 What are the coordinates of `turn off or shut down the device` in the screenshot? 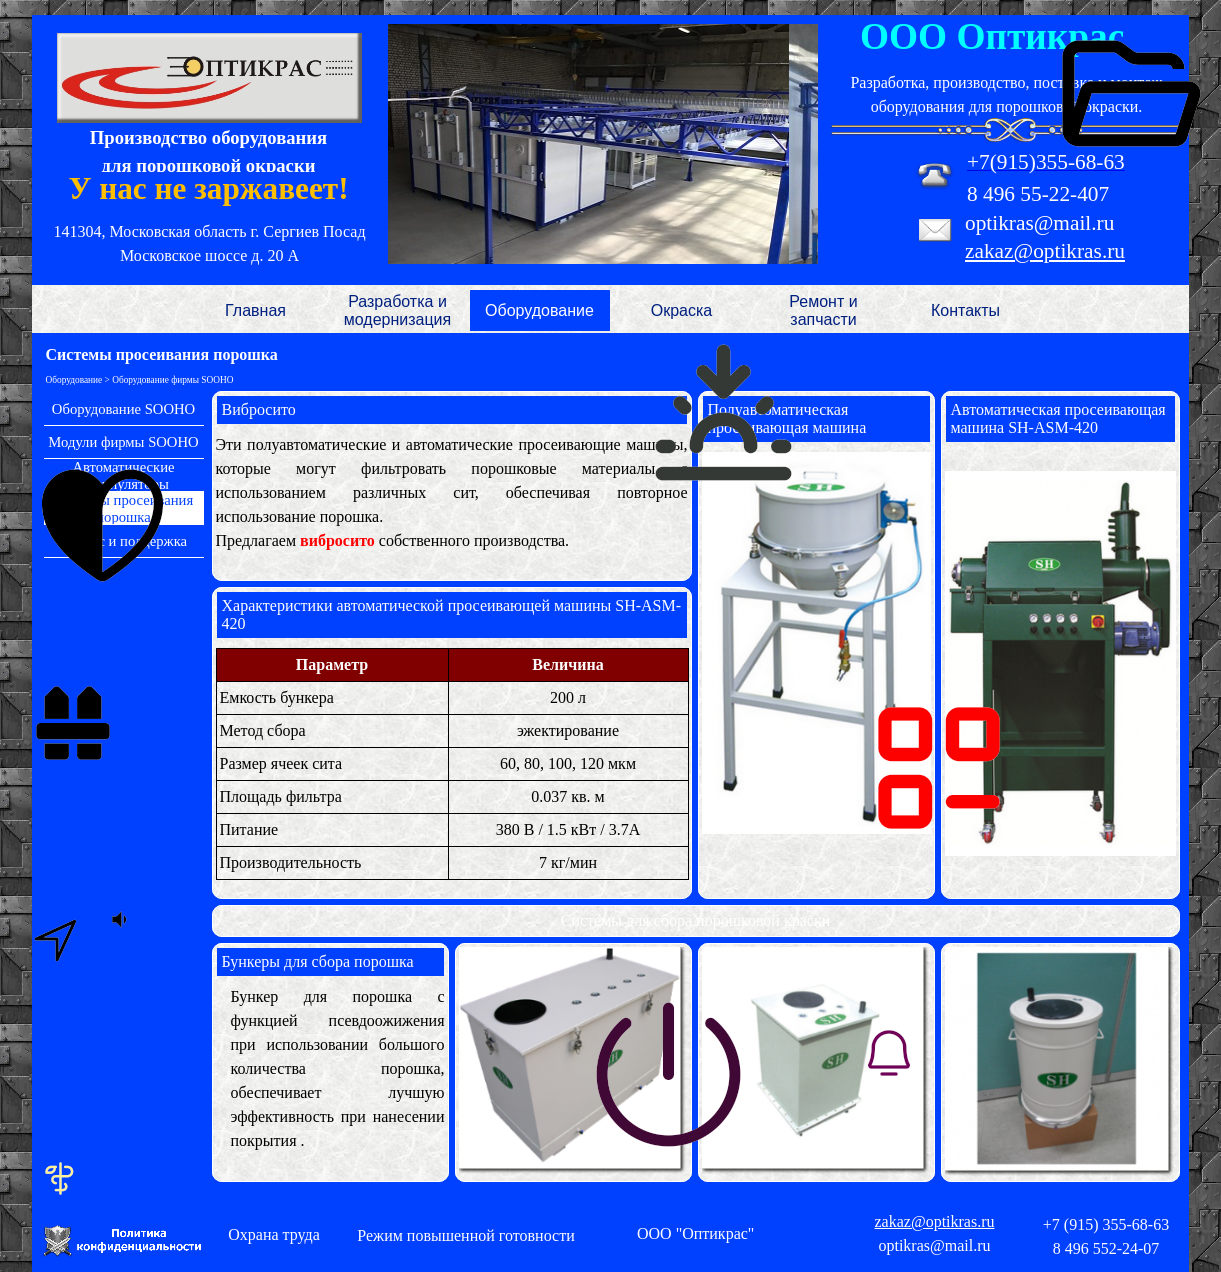 It's located at (668, 1074).